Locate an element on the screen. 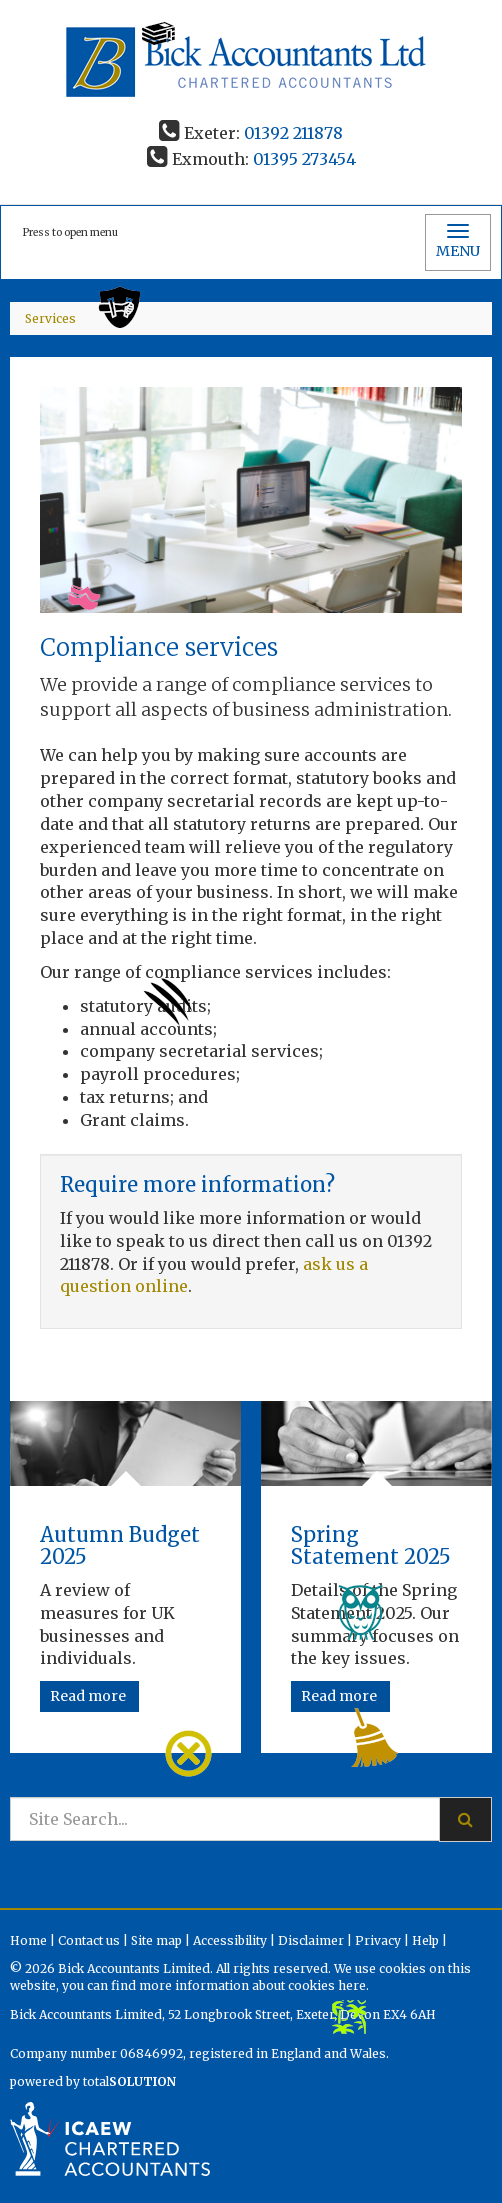  indicates damage or attack action in a game is located at coordinates (168, 1002).